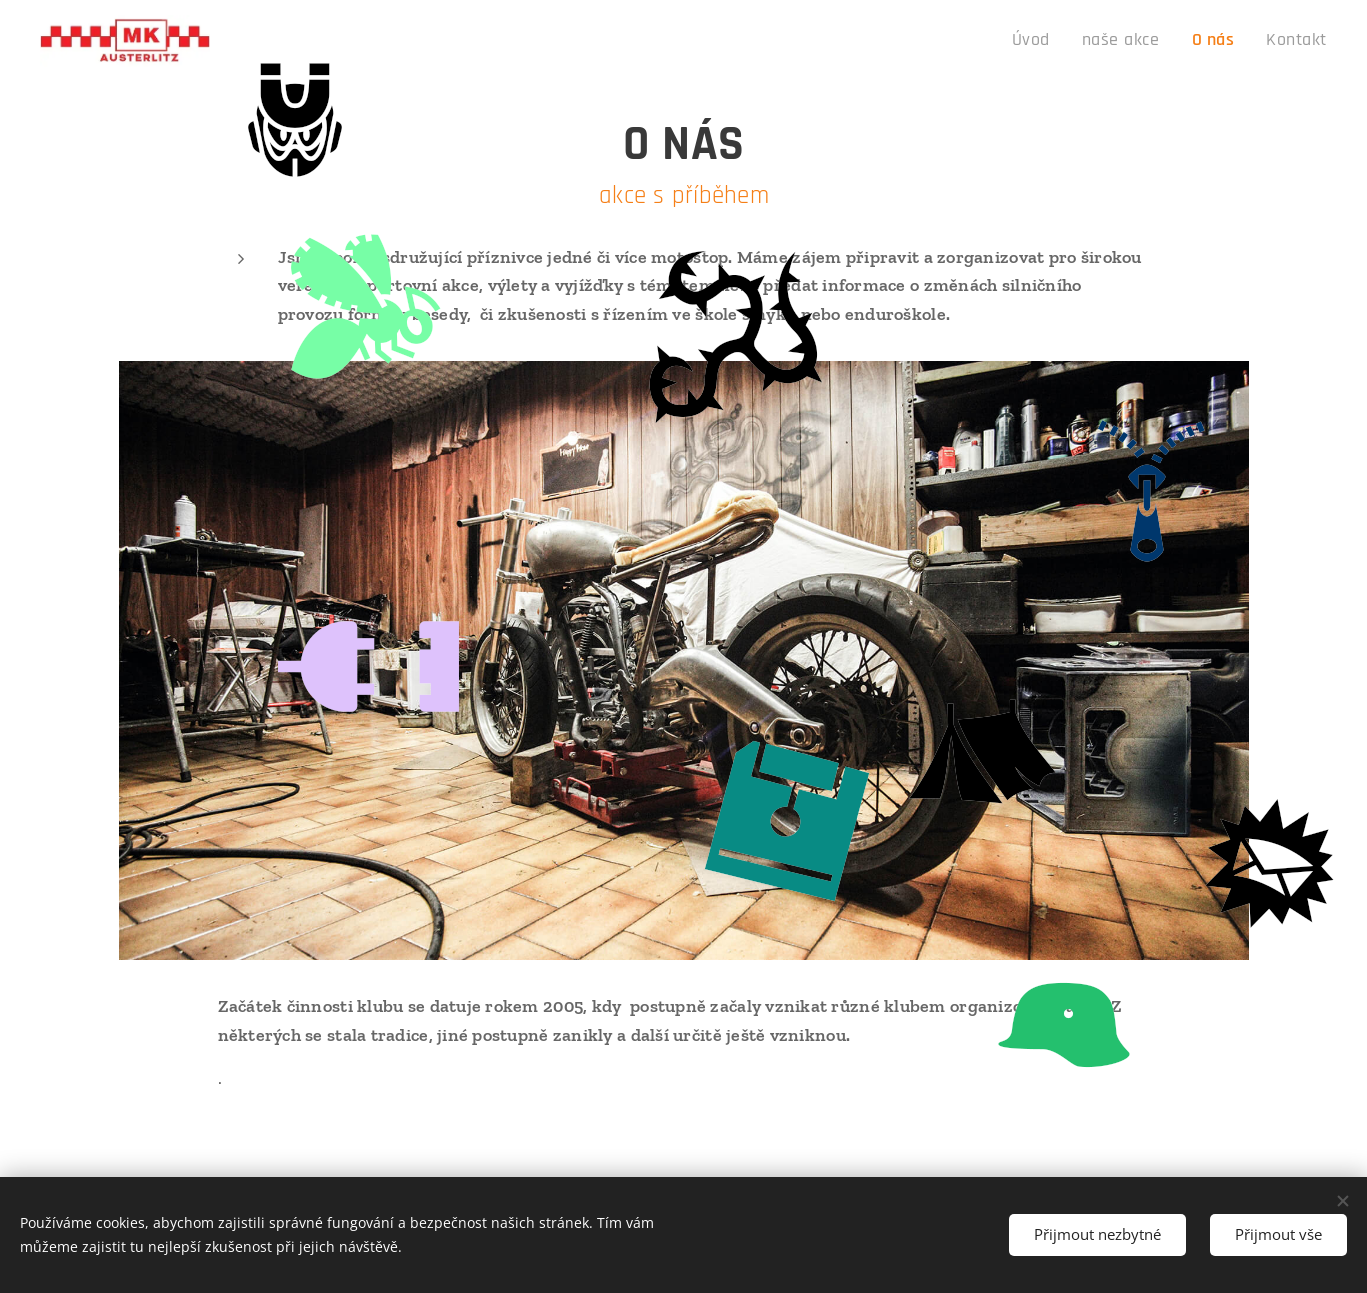 This screenshot has width=1367, height=1293. What do you see at coordinates (1269, 863) in the screenshot?
I see `indicates a malicious or dangerous email/message` at bounding box center [1269, 863].